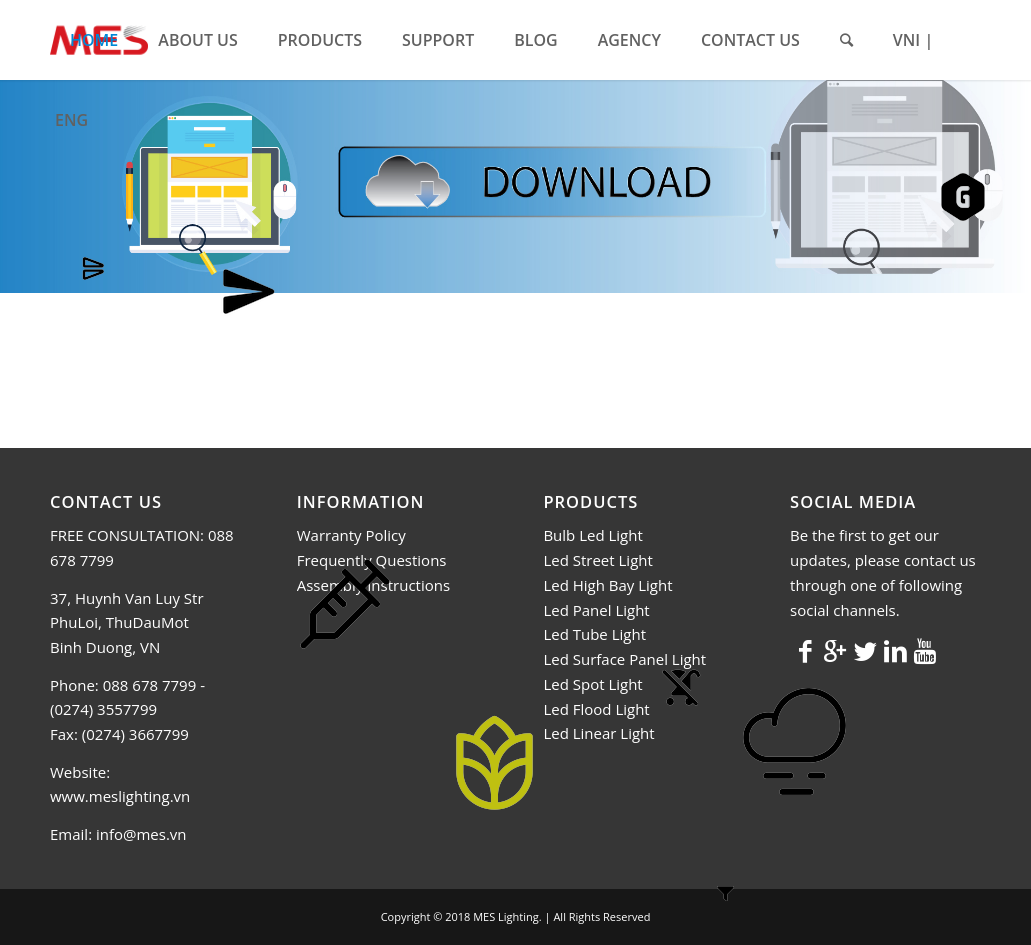 This screenshot has width=1031, height=945. Describe the element at coordinates (345, 604) in the screenshot. I see `access medical or health-related features` at that location.